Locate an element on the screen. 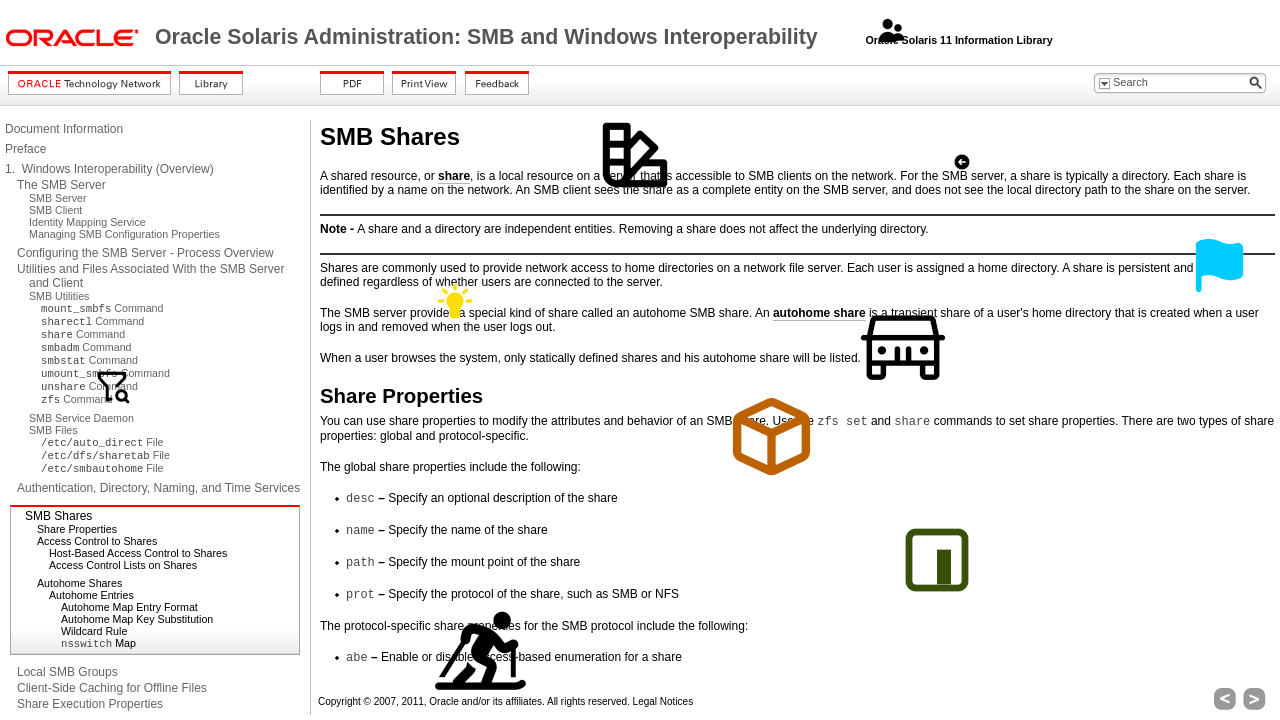 The height and width of the screenshot is (720, 1280). npm package manager logo is located at coordinates (937, 560).